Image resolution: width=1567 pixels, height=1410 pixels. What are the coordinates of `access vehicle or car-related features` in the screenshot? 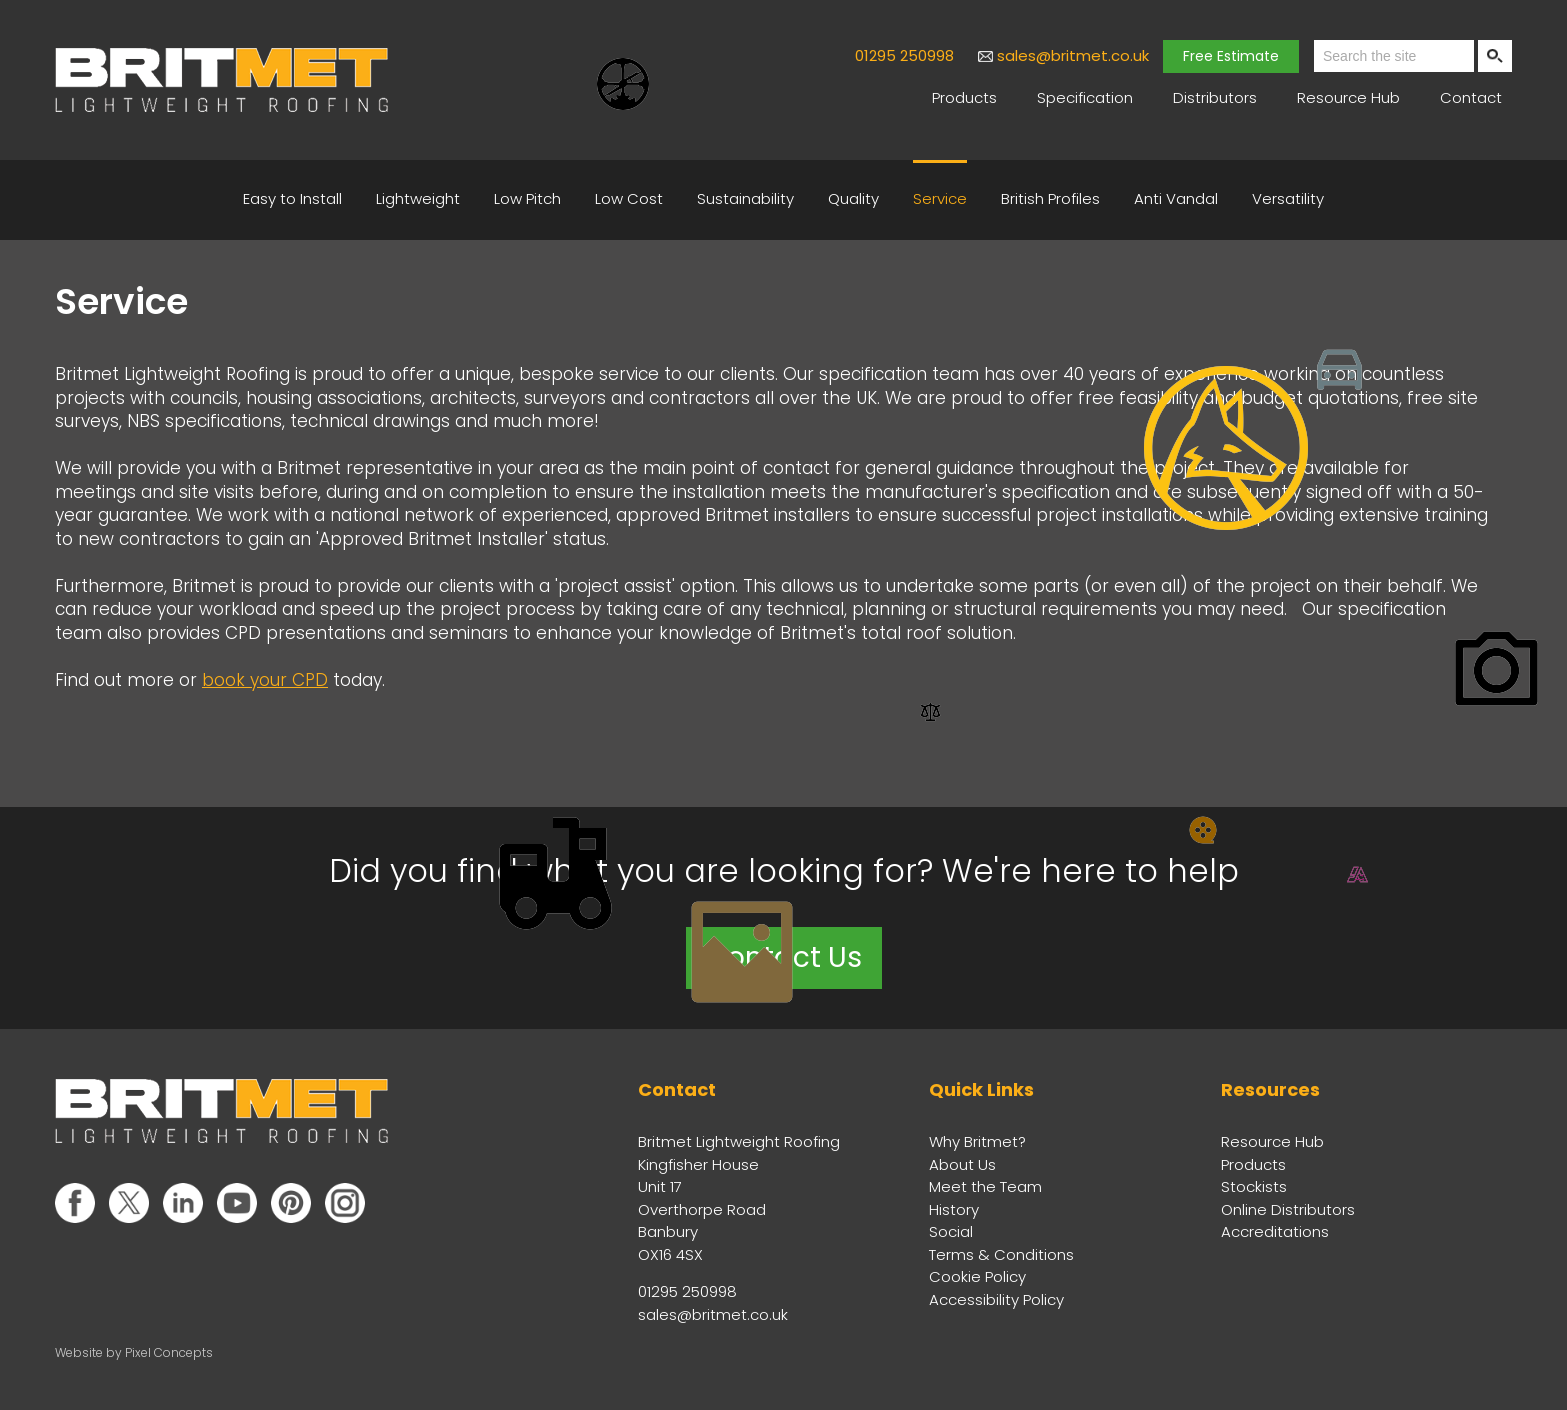 It's located at (1339, 367).